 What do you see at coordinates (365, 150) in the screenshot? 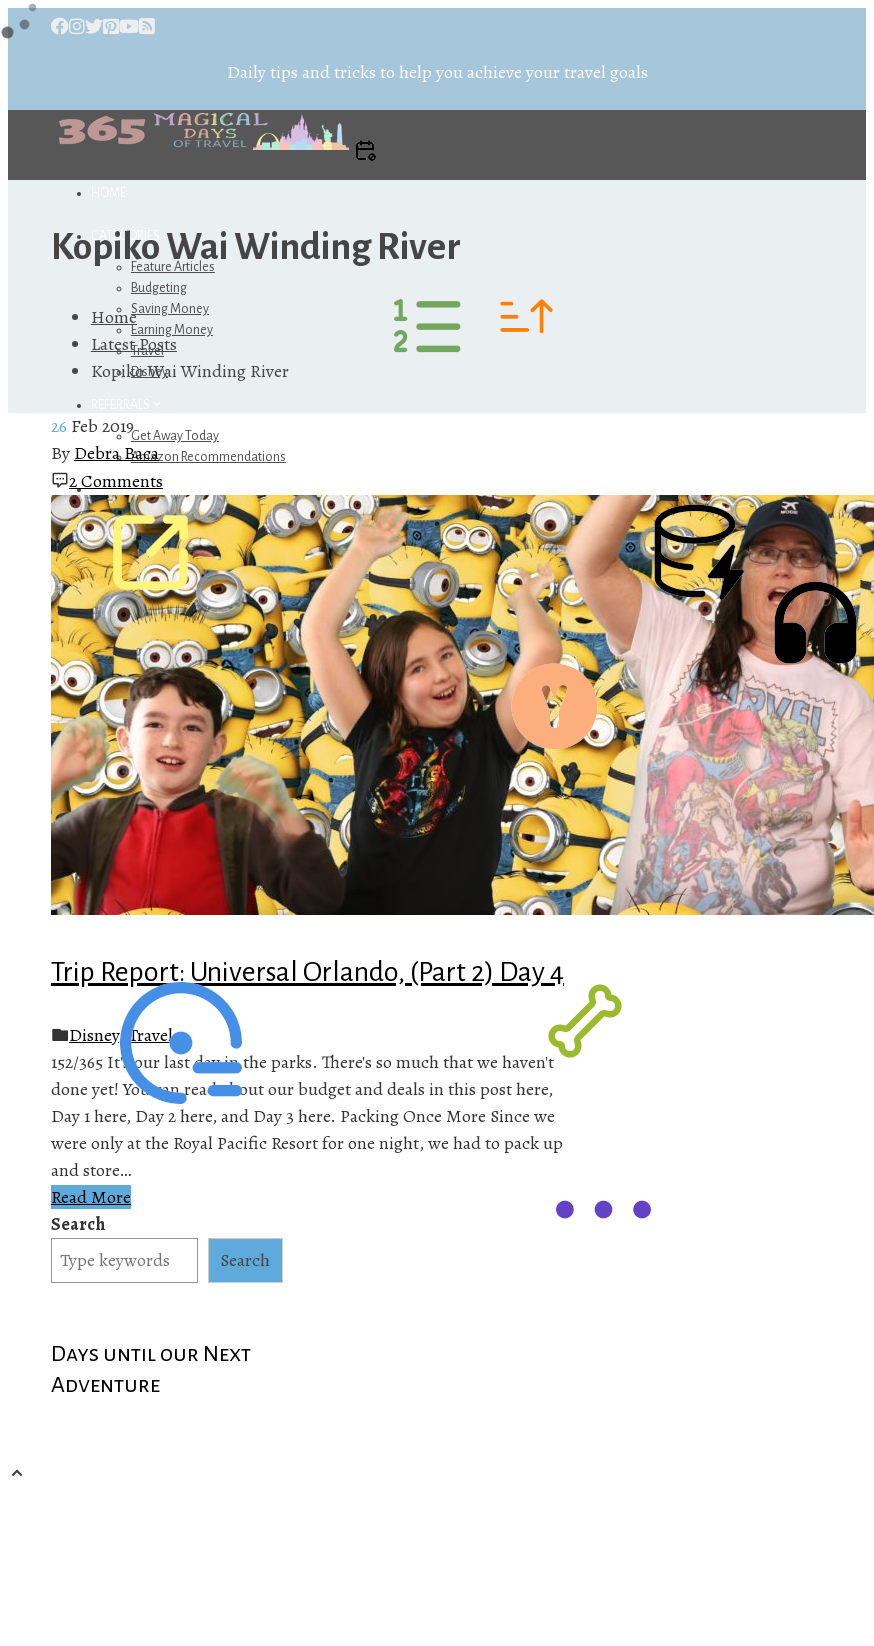
I see `cancel a scheduled event` at bounding box center [365, 150].